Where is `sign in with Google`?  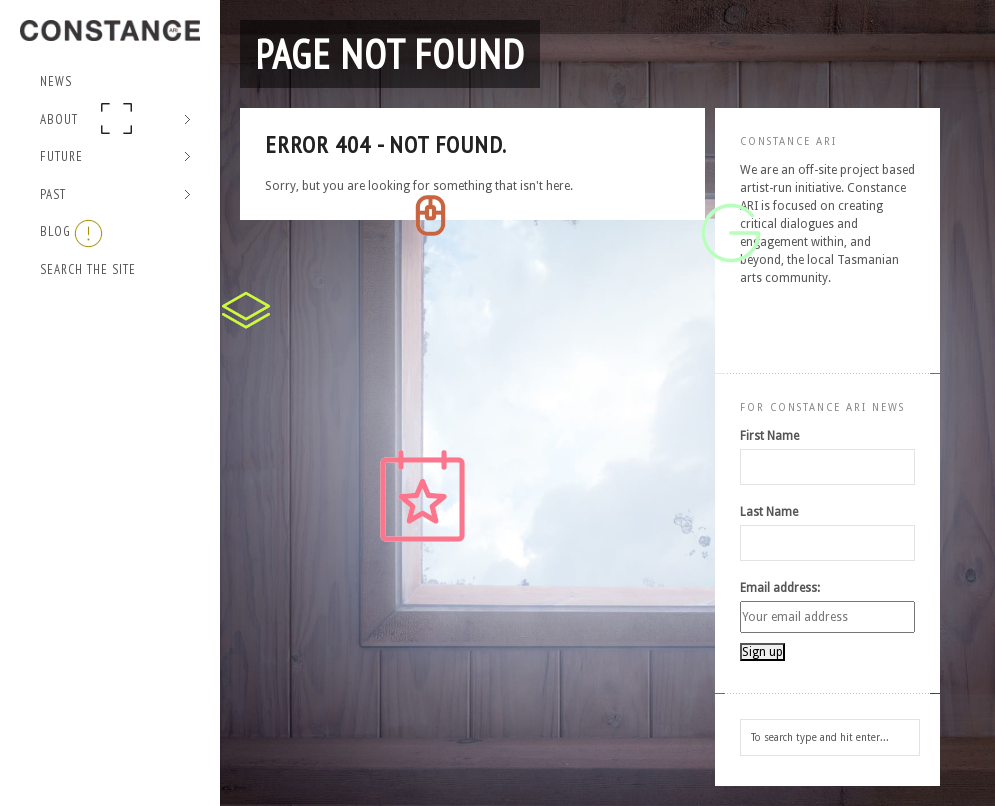
sign in with Google is located at coordinates (731, 233).